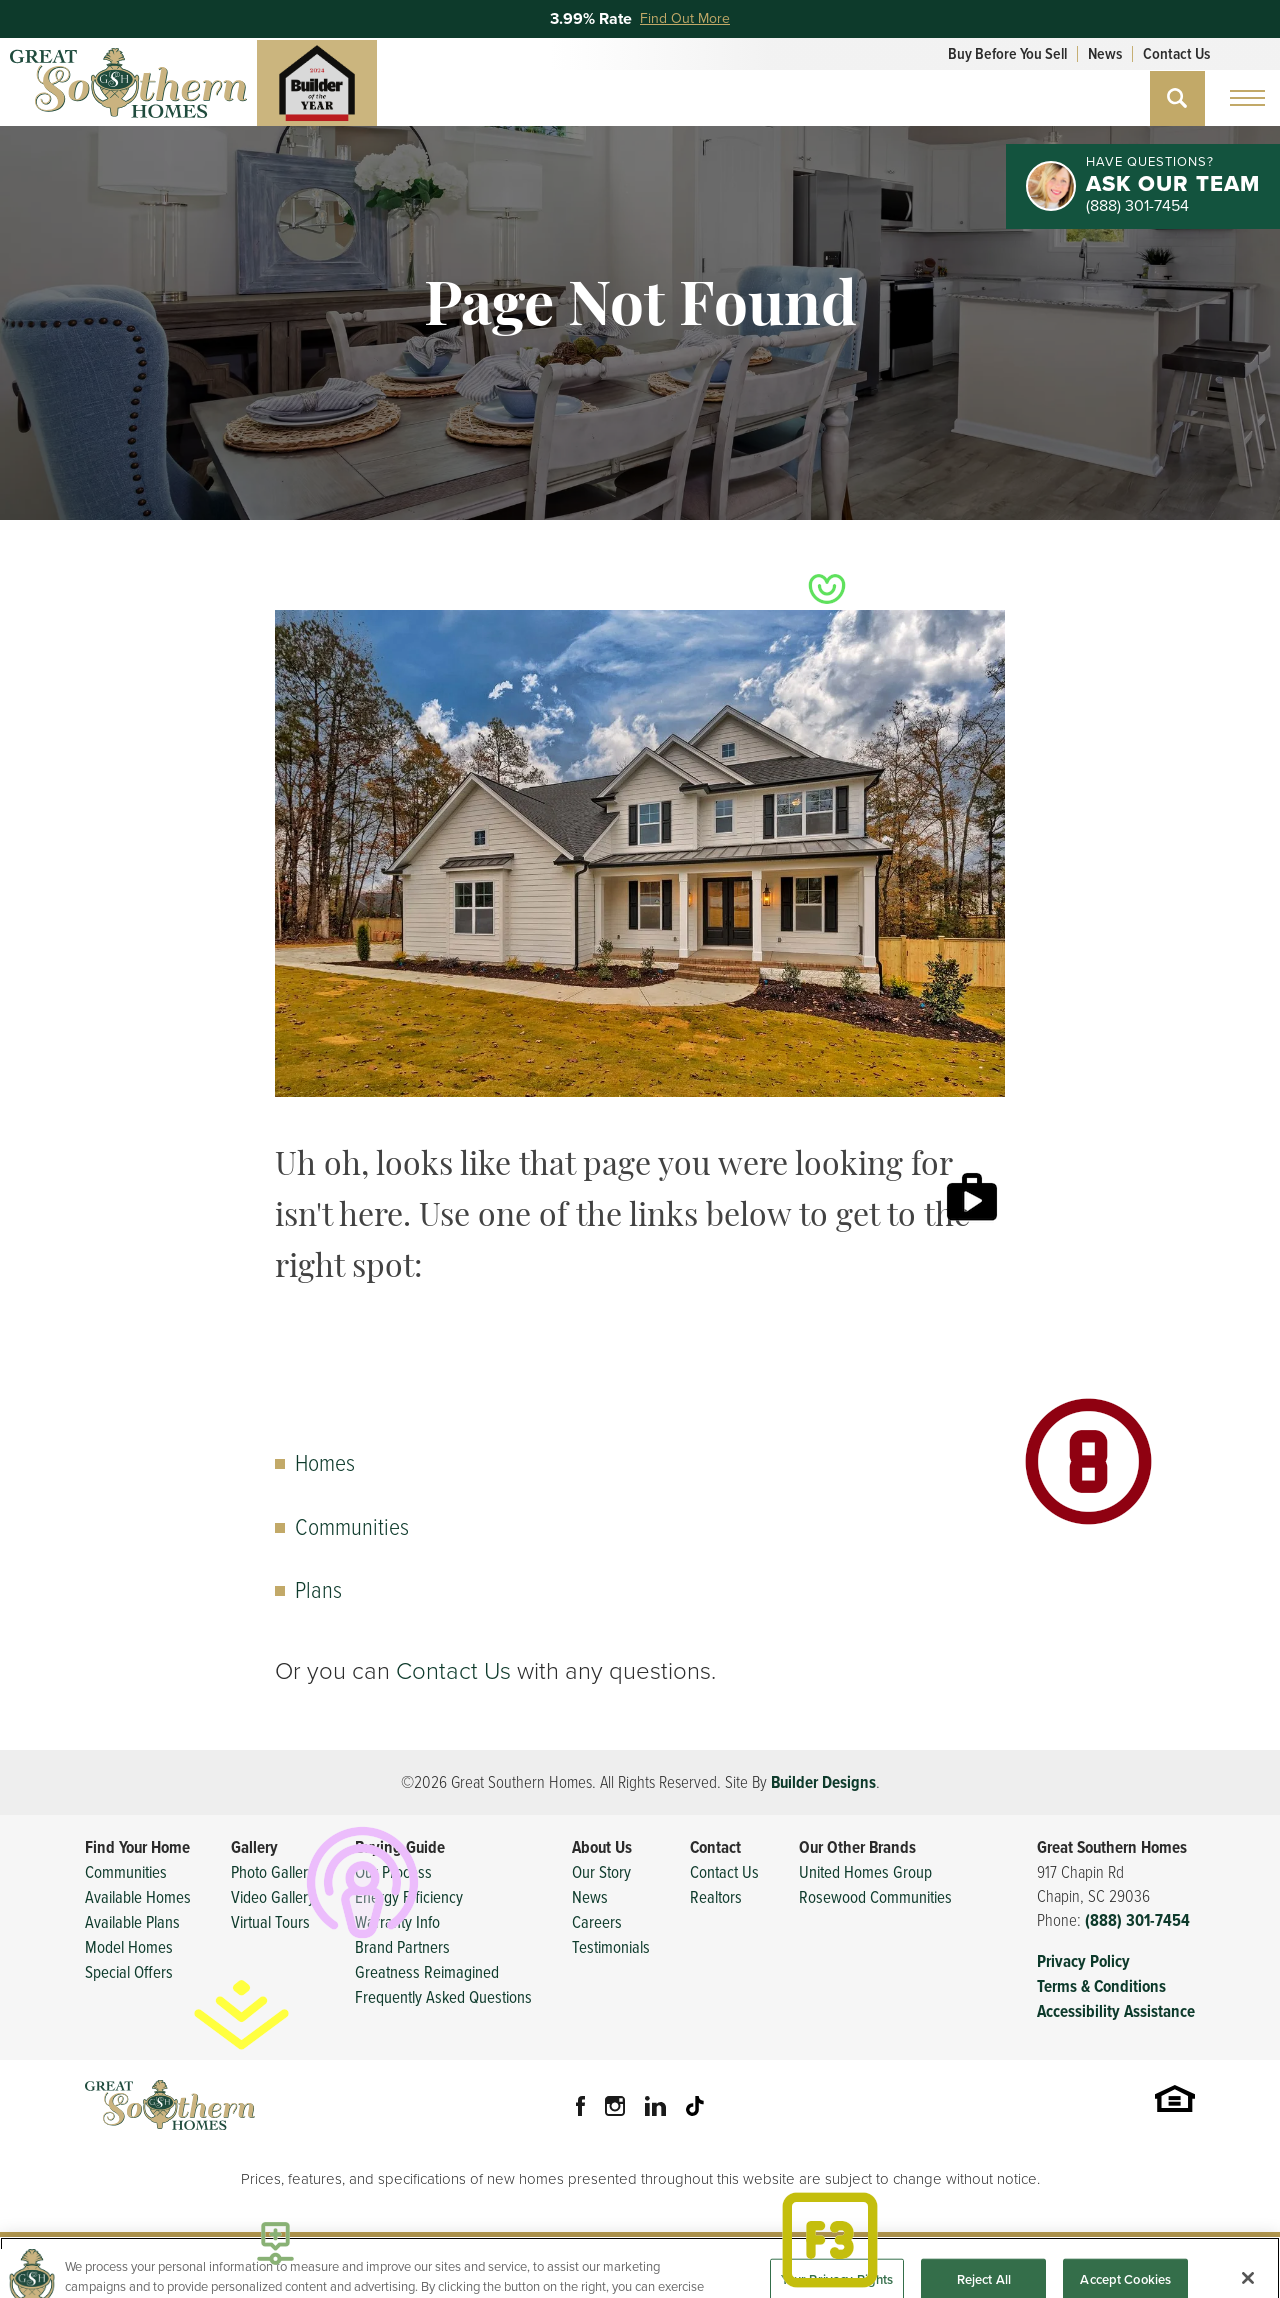 Image resolution: width=1280 pixels, height=2298 pixels. What do you see at coordinates (1088, 1461) in the screenshot?
I see `indicates step 8 in a multi-step process` at bounding box center [1088, 1461].